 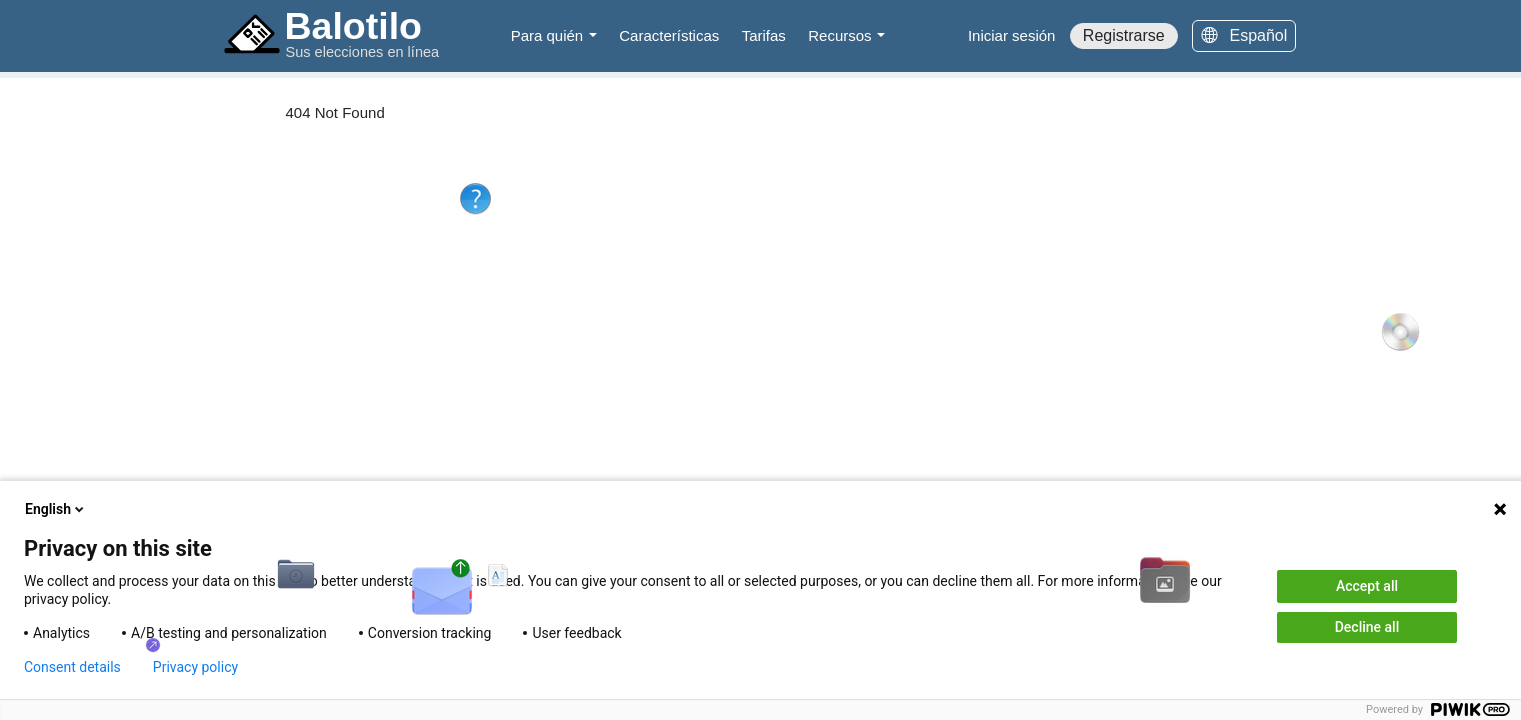 I want to click on access temporary files folder, so click(x=296, y=574).